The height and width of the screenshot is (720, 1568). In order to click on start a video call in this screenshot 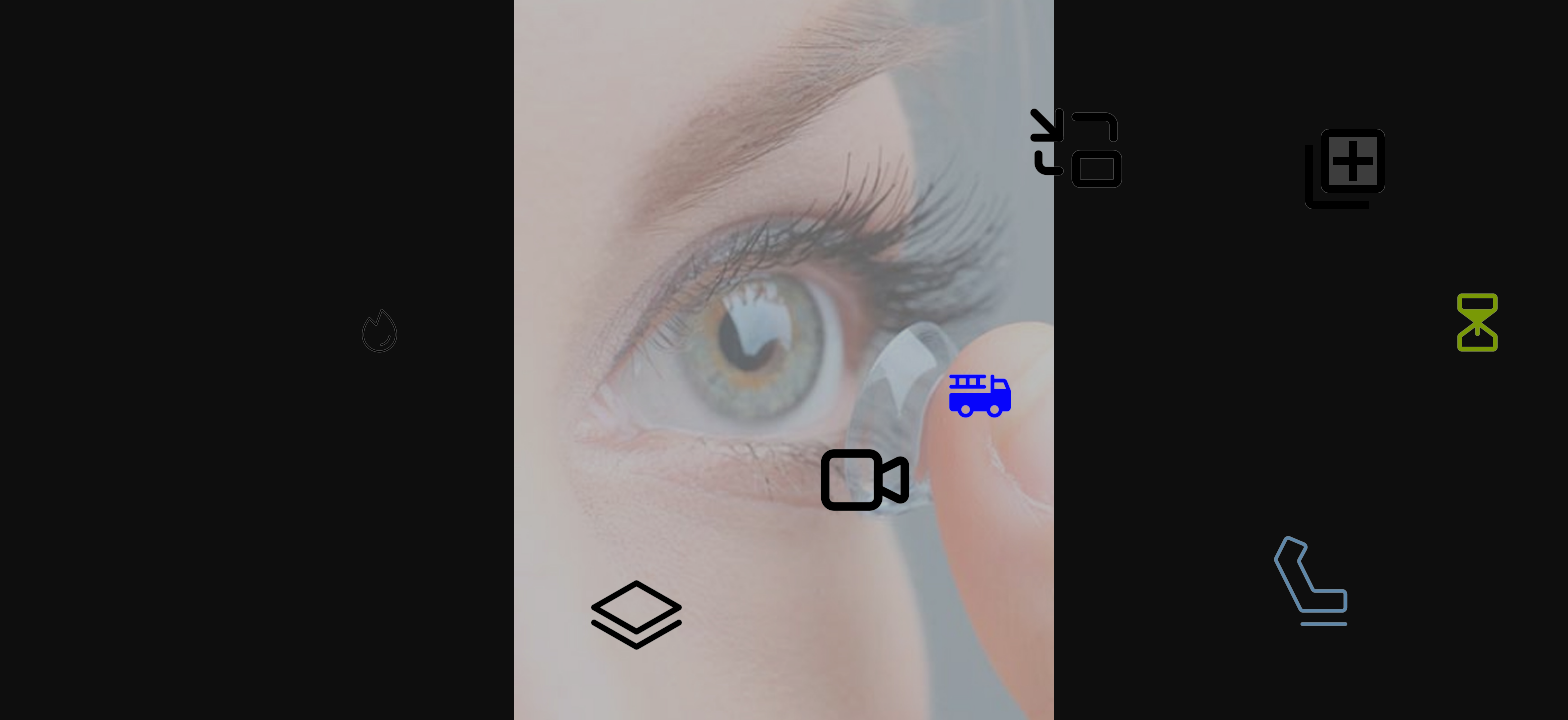, I will do `click(865, 480)`.